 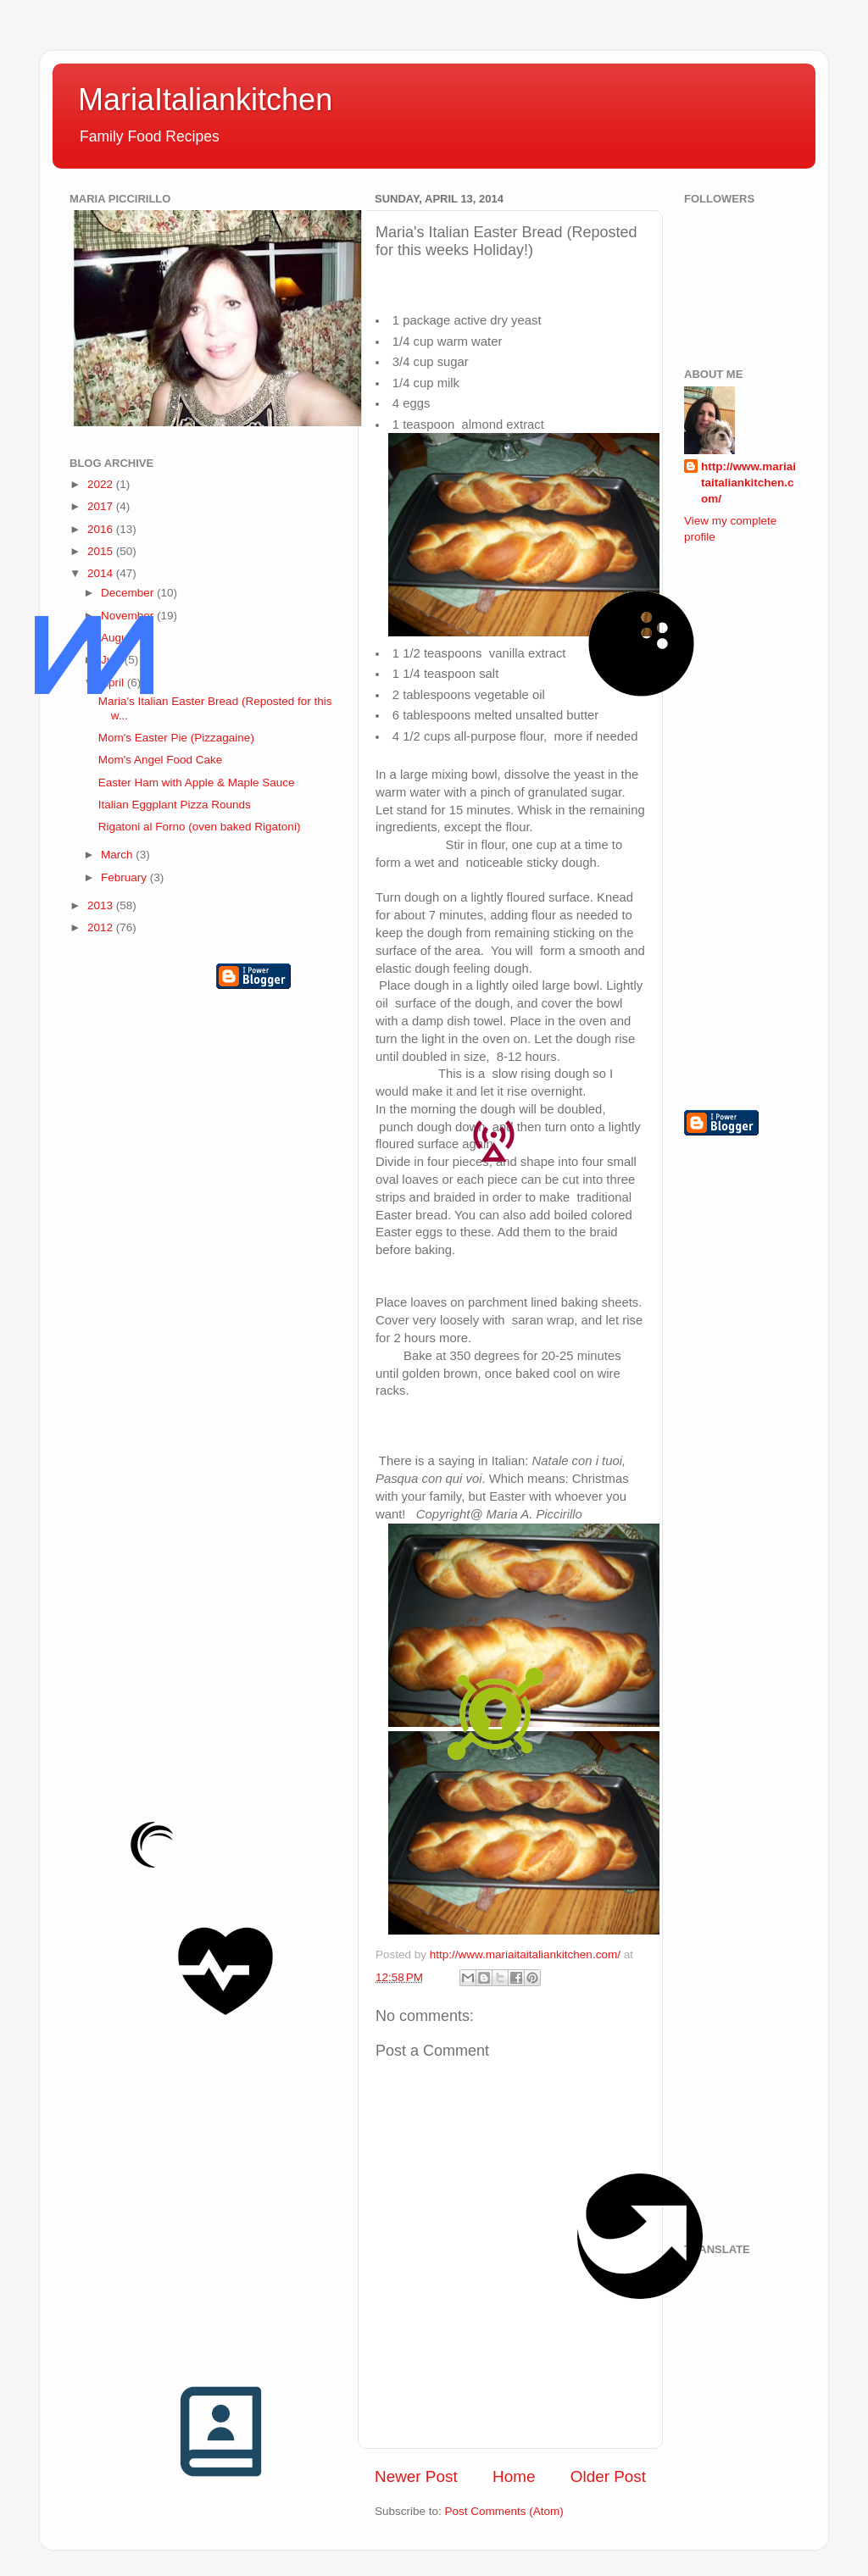 I want to click on access wireless network or base station settings, so click(x=493, y=1140).